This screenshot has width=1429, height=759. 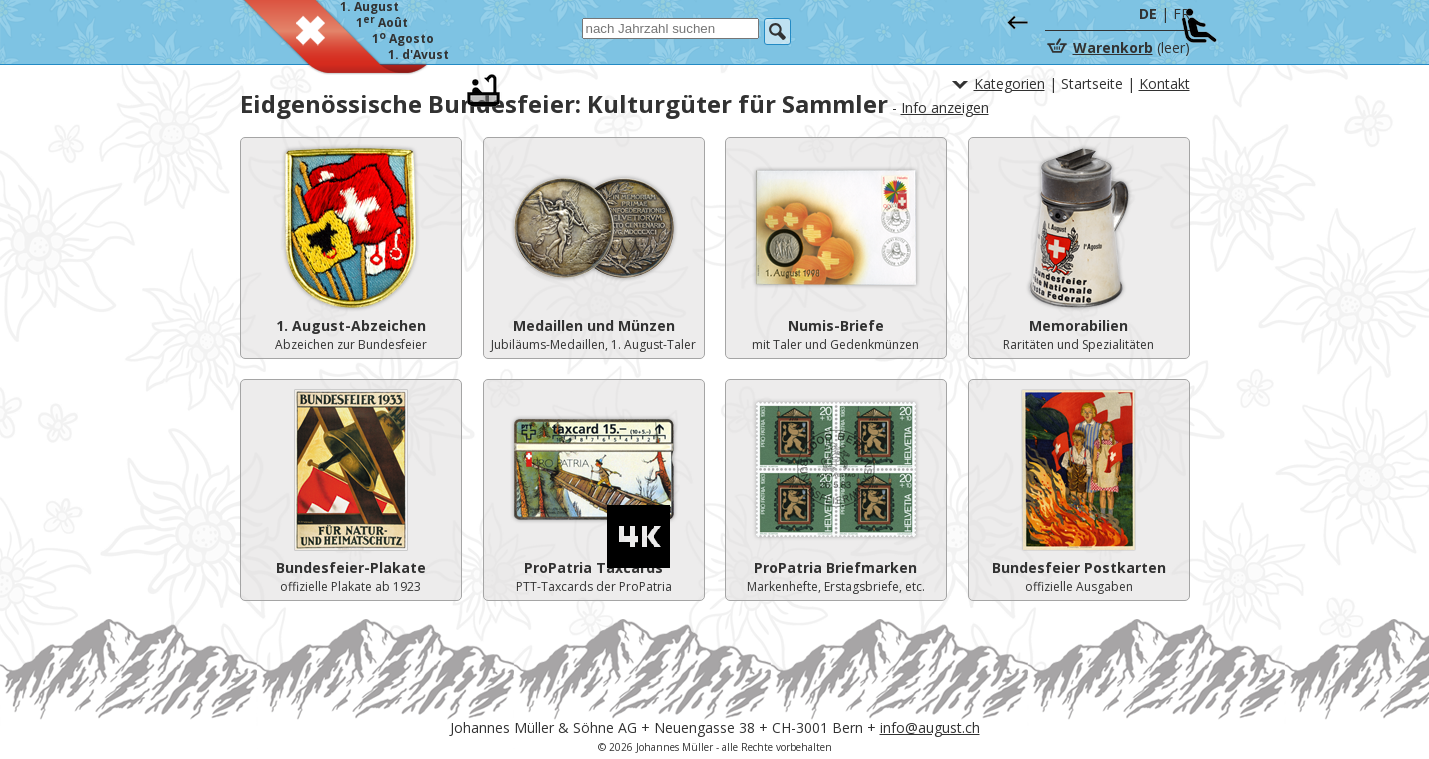 I want to click on go back to the previous screen, so click(x=1017, y=22).